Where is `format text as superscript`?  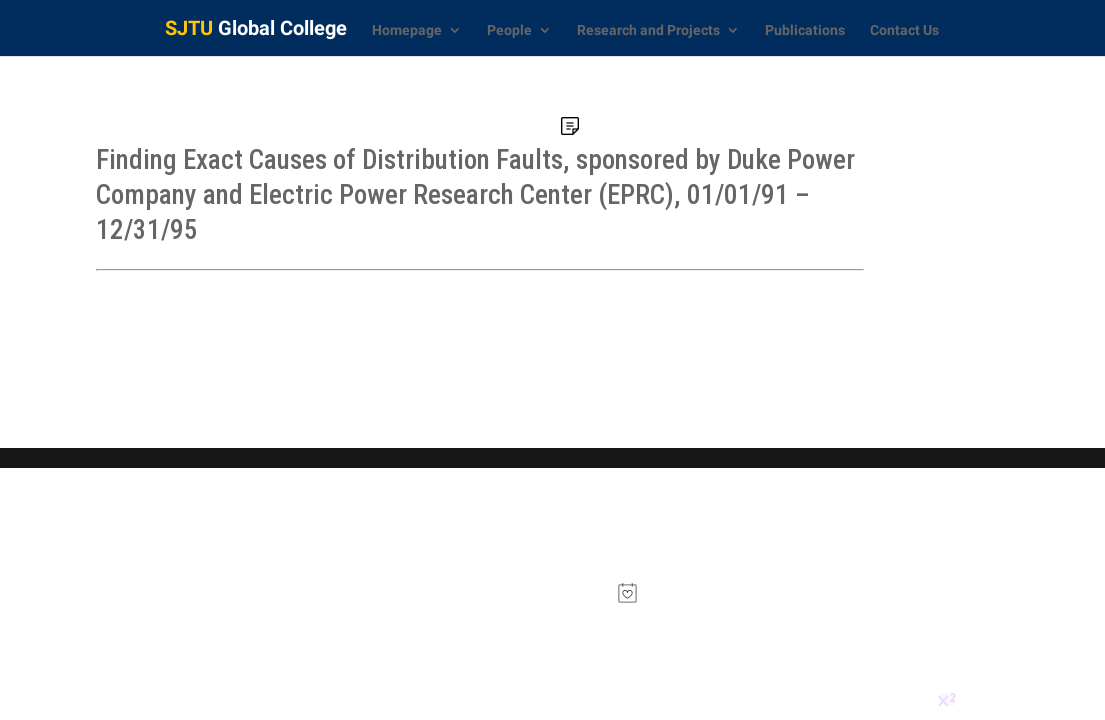 format text as superscript is located at coordinates (946, 700).